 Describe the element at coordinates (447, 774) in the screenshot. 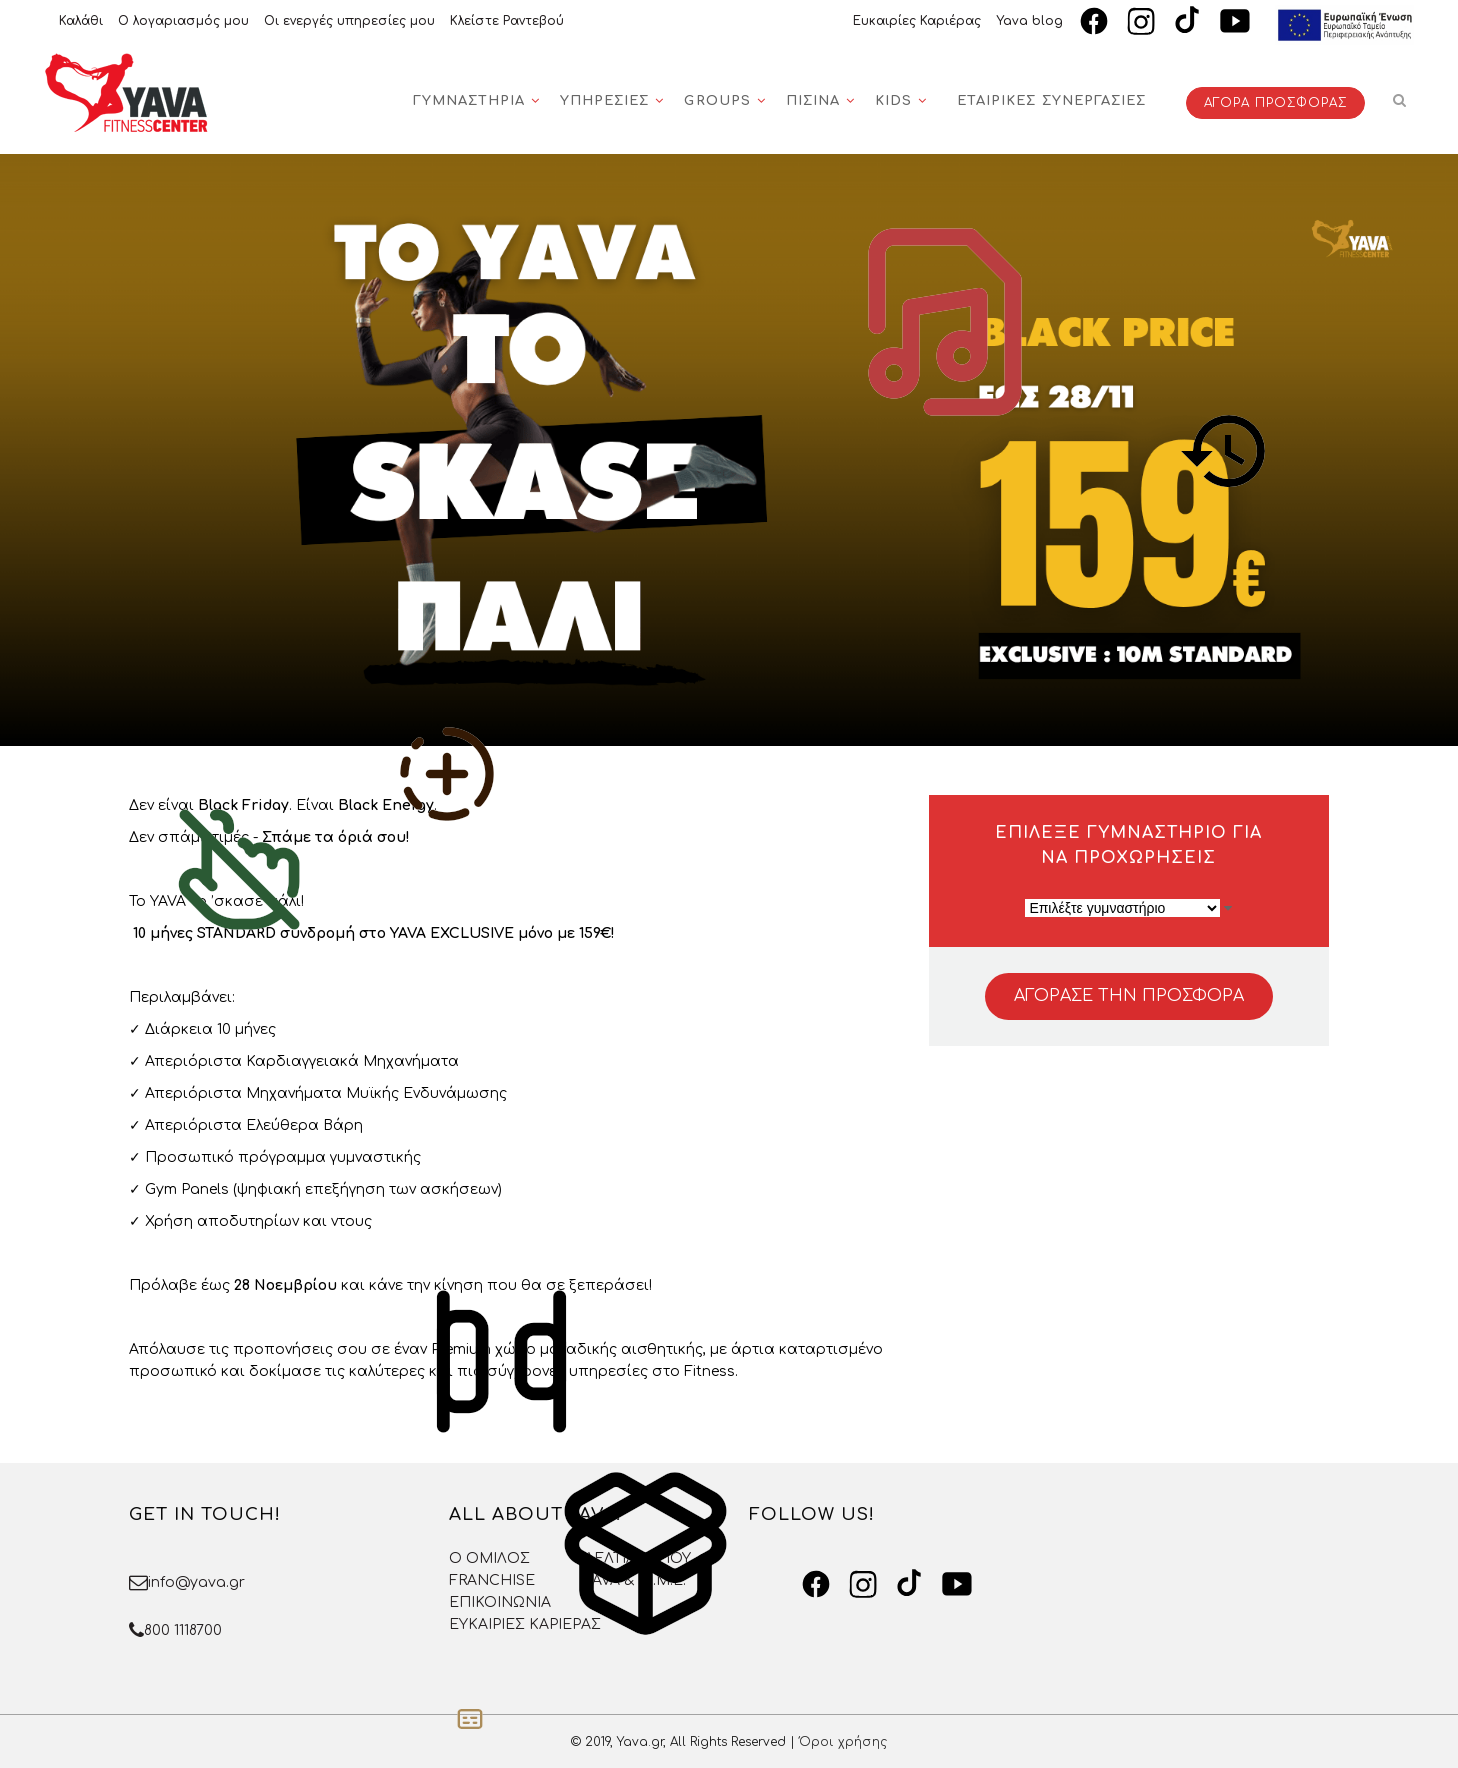

I see `add new item with loading or processing state` at that location.